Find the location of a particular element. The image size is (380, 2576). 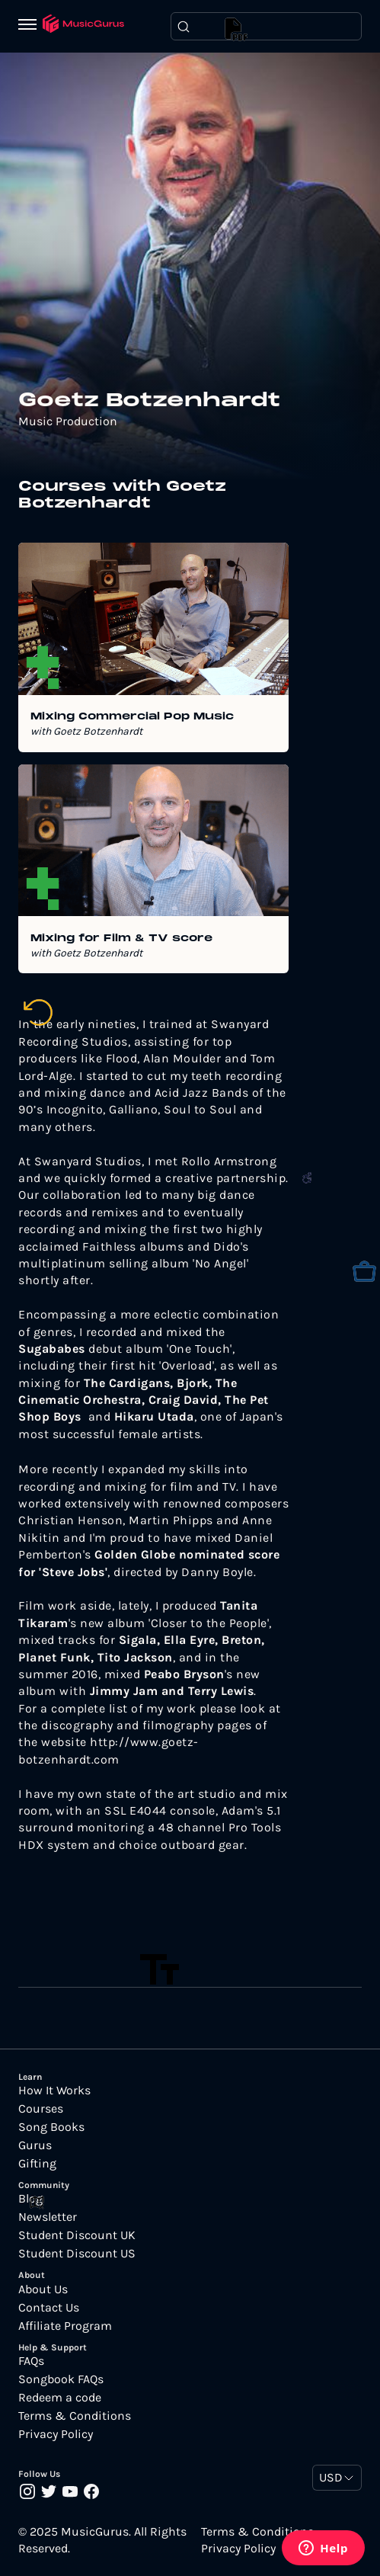

indicates wheelchair accessible route or facility is located at coordinates (307, 1177).